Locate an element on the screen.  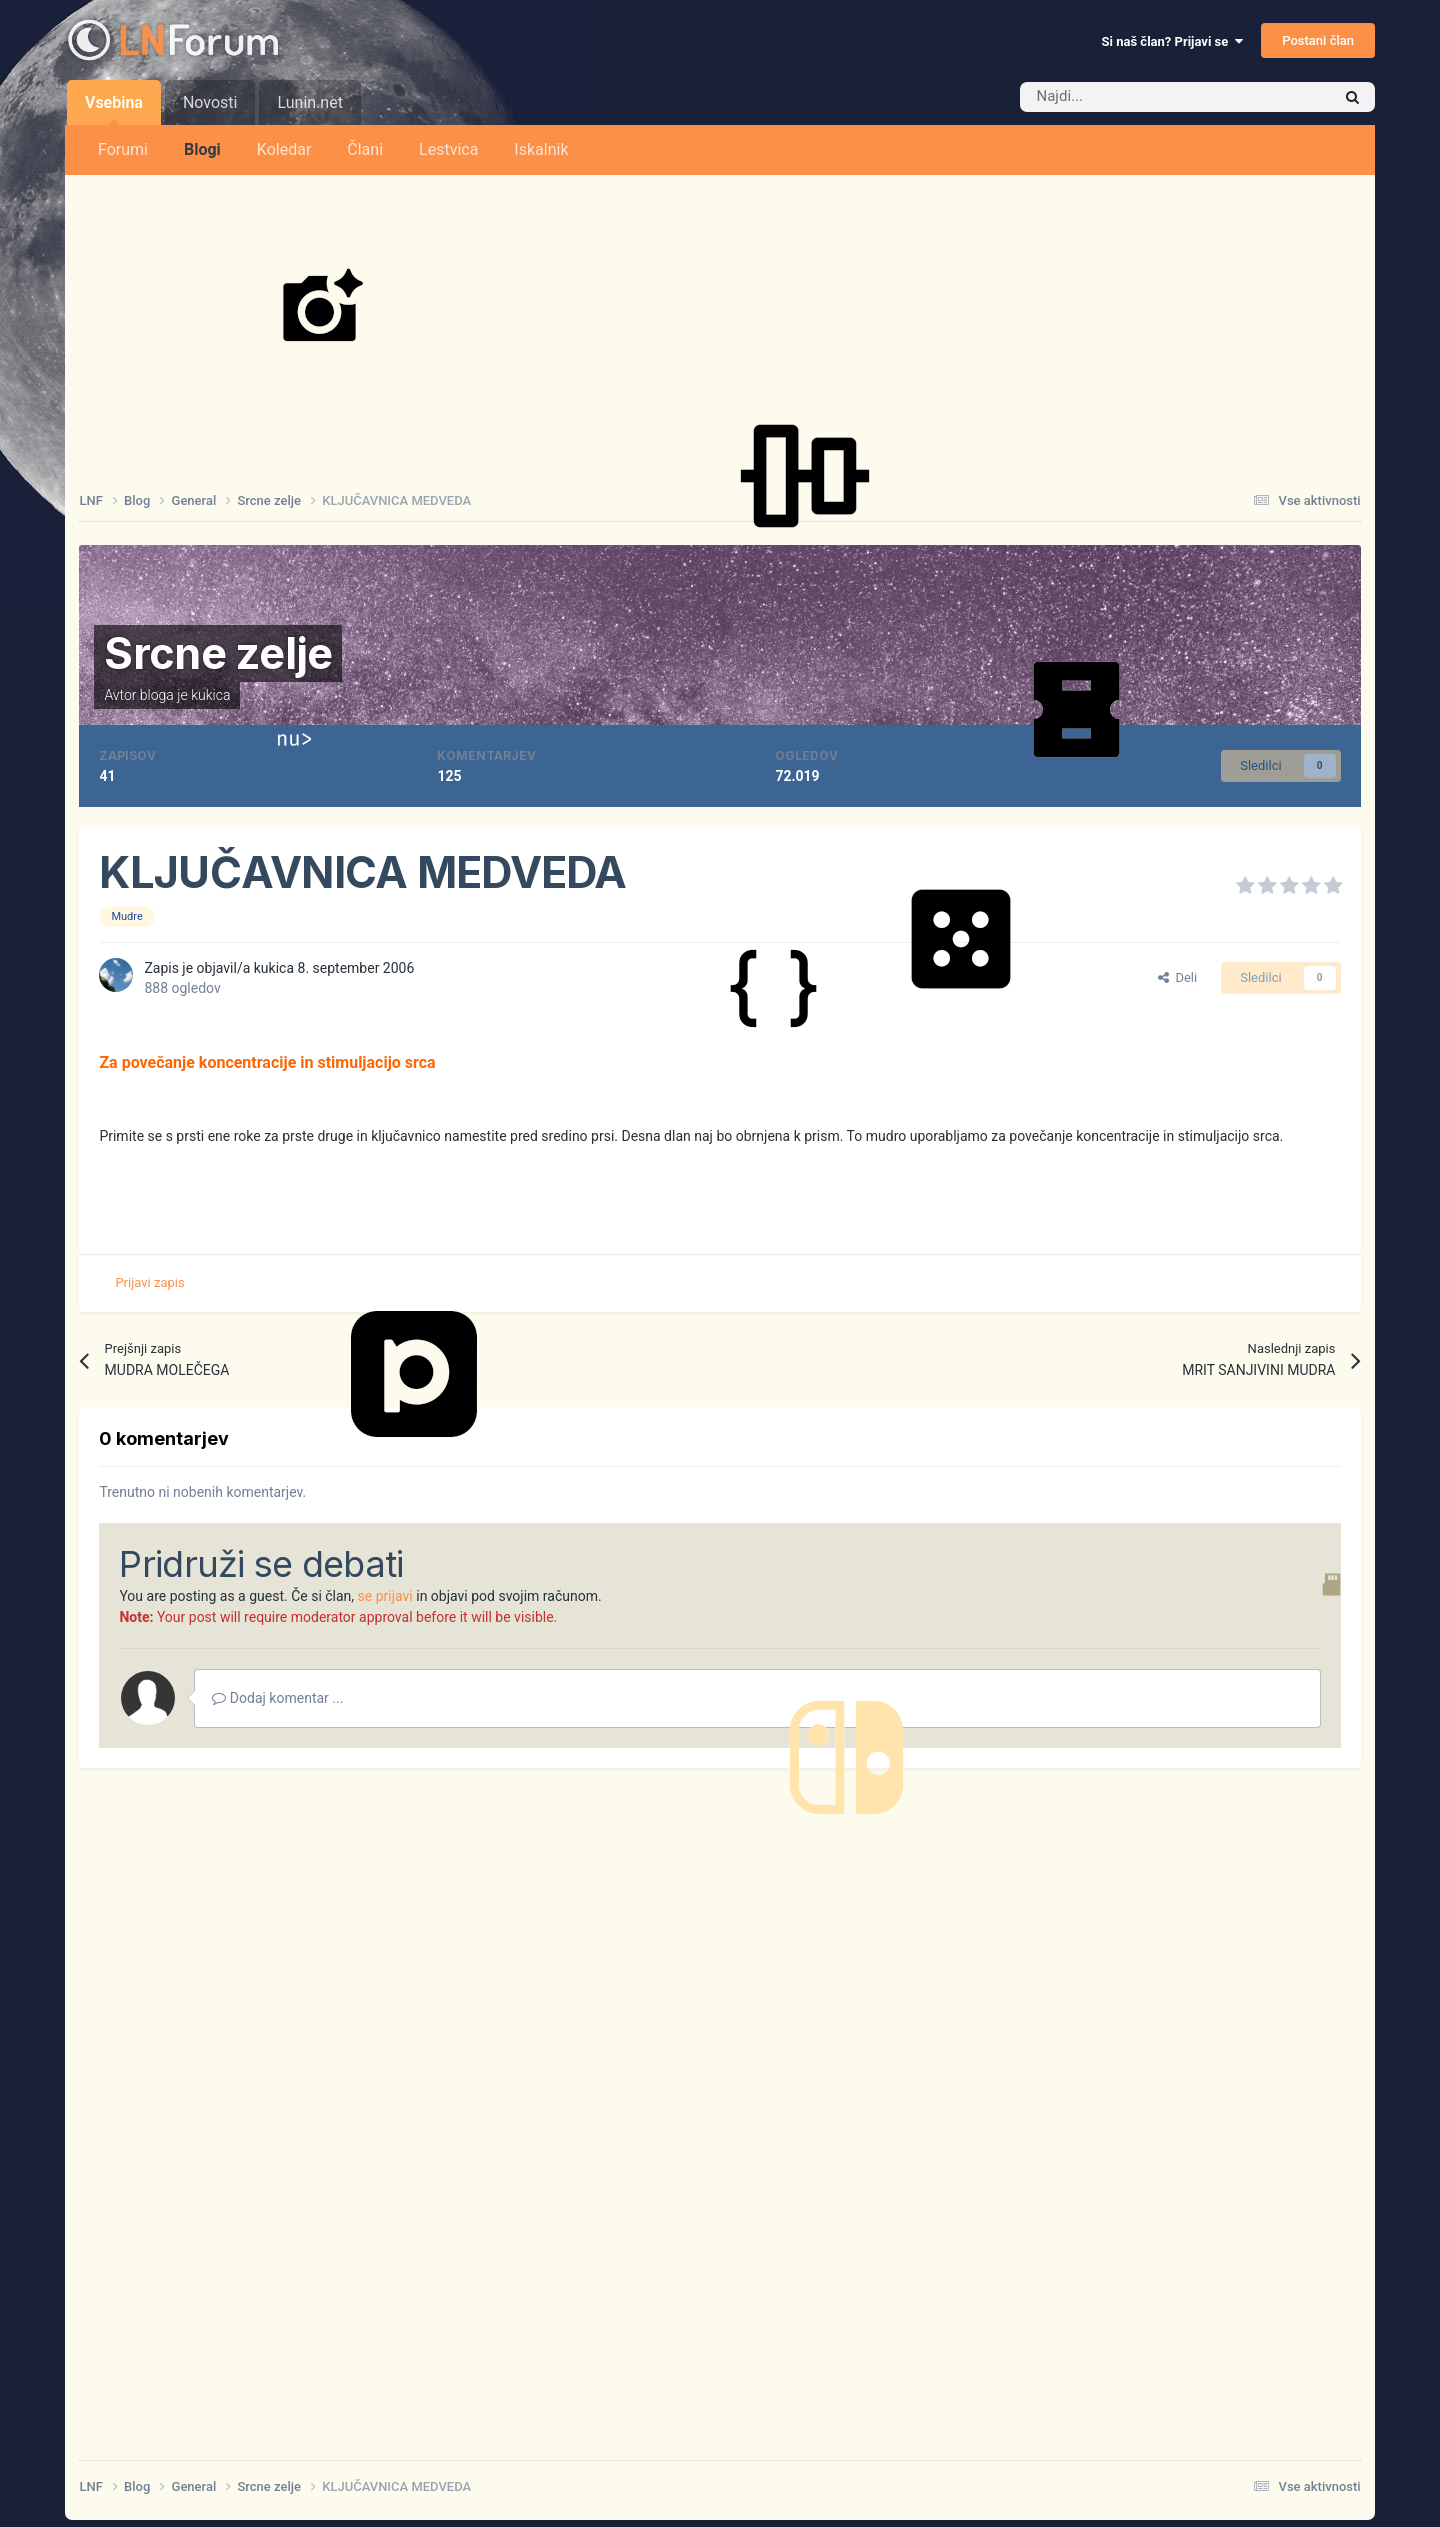
open pixiv app is located at coordinates (414, 1374).